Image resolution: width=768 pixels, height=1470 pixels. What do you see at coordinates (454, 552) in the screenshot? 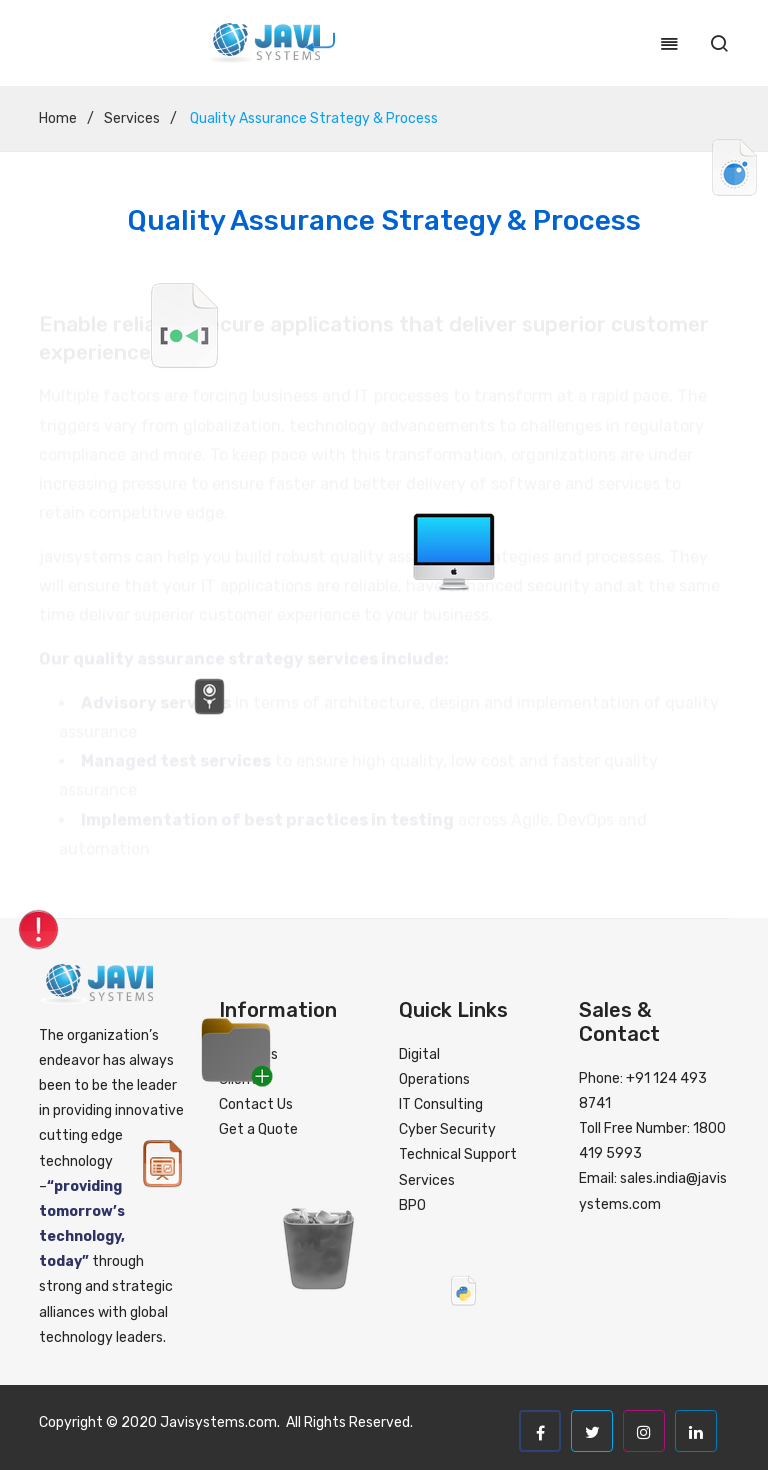
I see `access desktop or computer settings` at bounding box center [454, 552].